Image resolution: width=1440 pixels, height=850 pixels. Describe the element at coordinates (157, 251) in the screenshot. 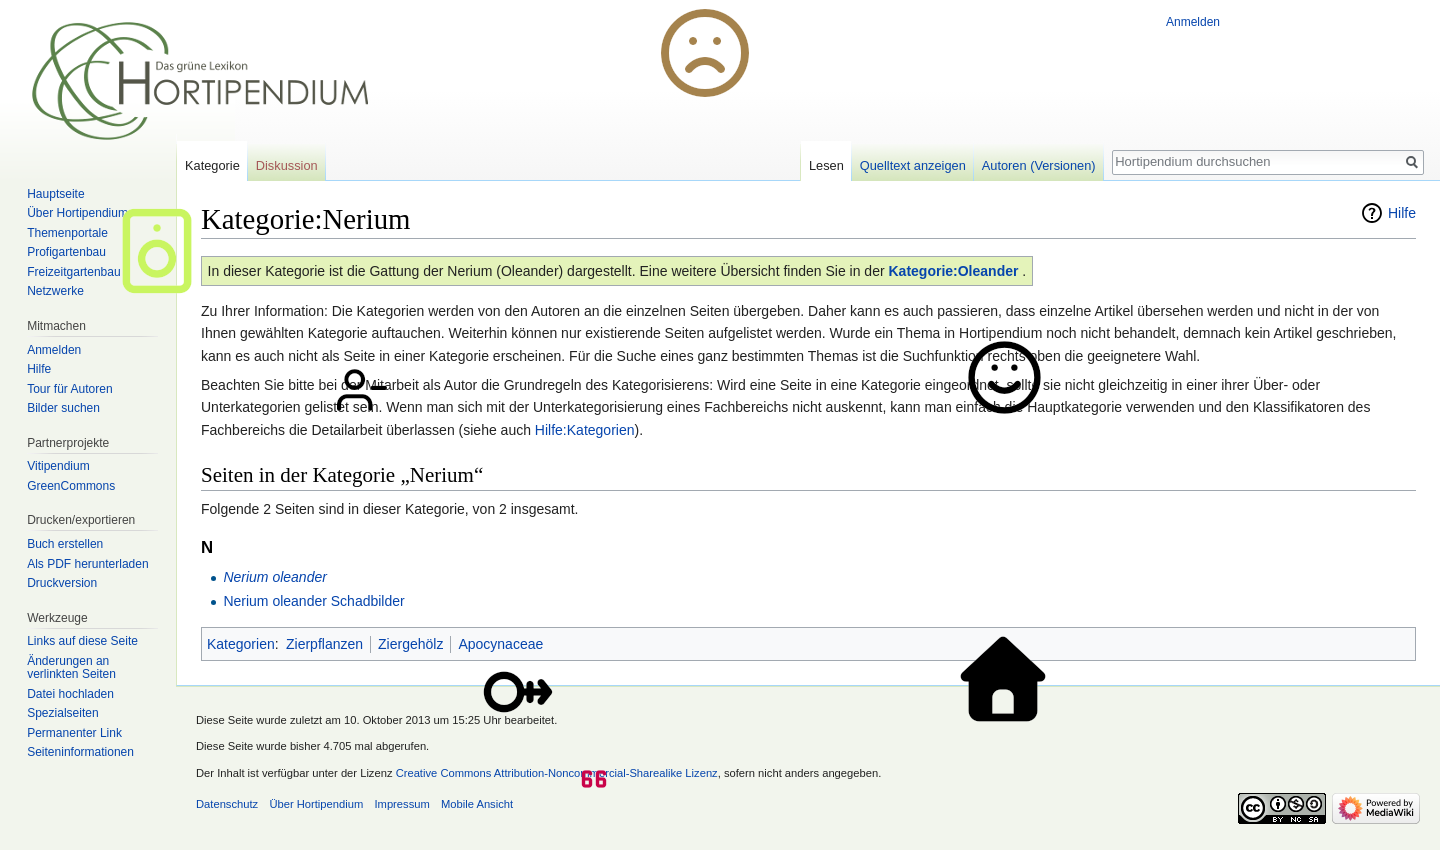

I see `adjust speaker or audio output settings` at that location.